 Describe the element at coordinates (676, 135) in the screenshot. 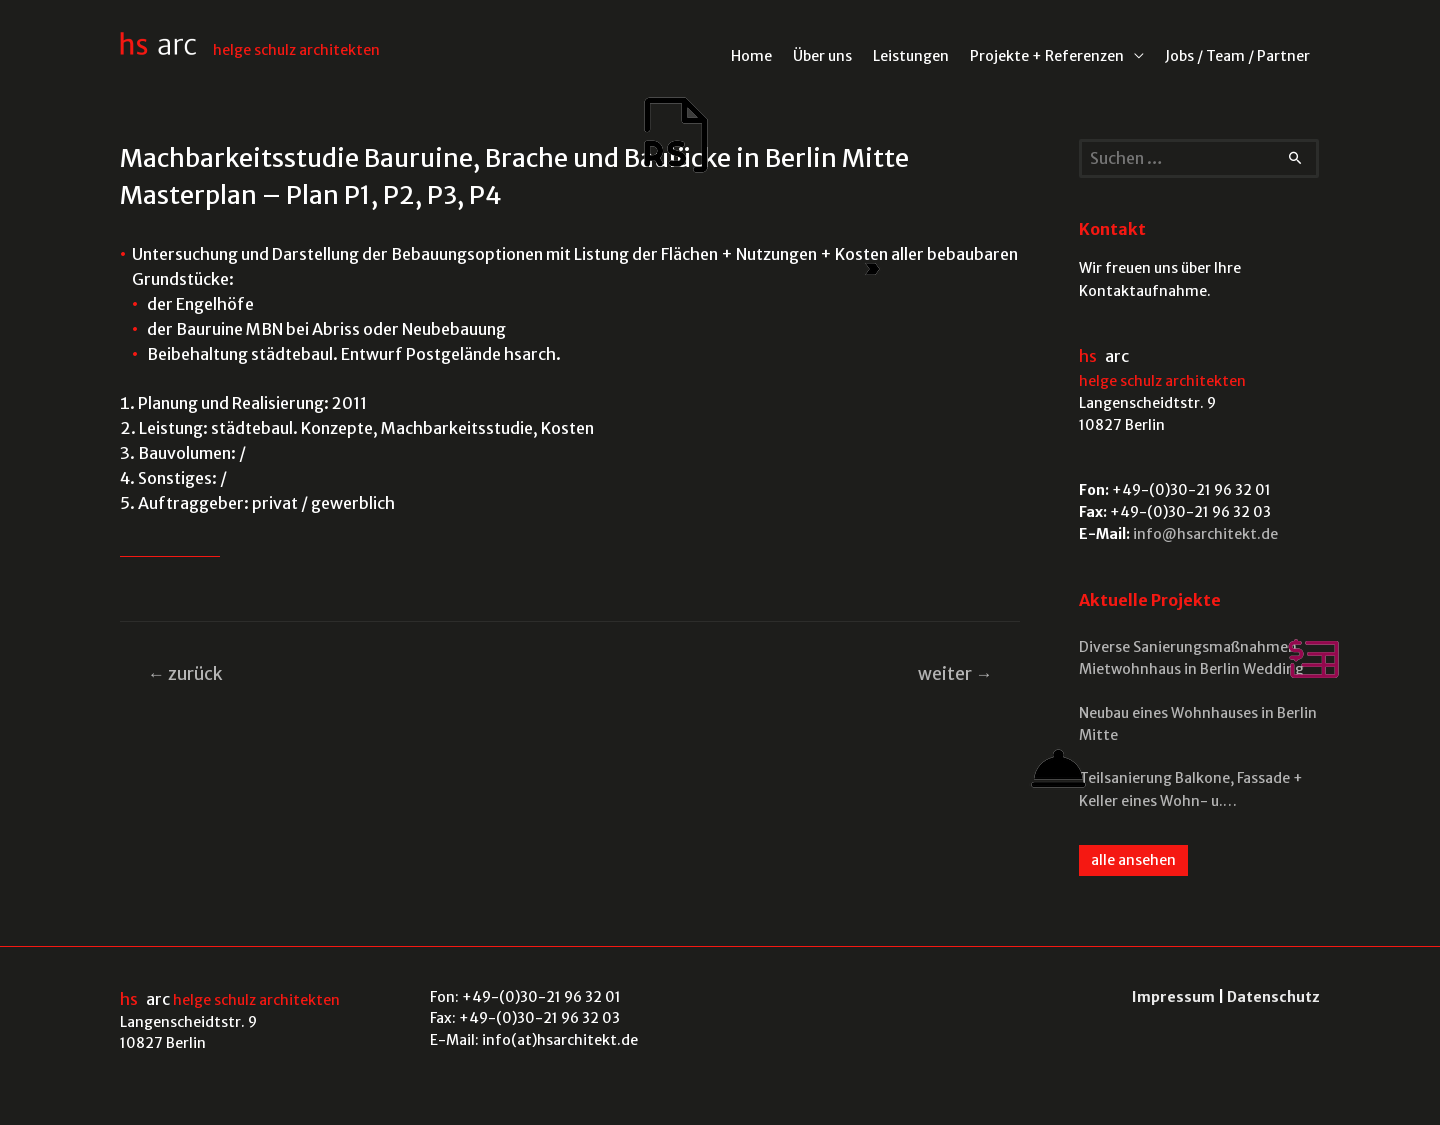

I see `a Rust source code file` at that location.